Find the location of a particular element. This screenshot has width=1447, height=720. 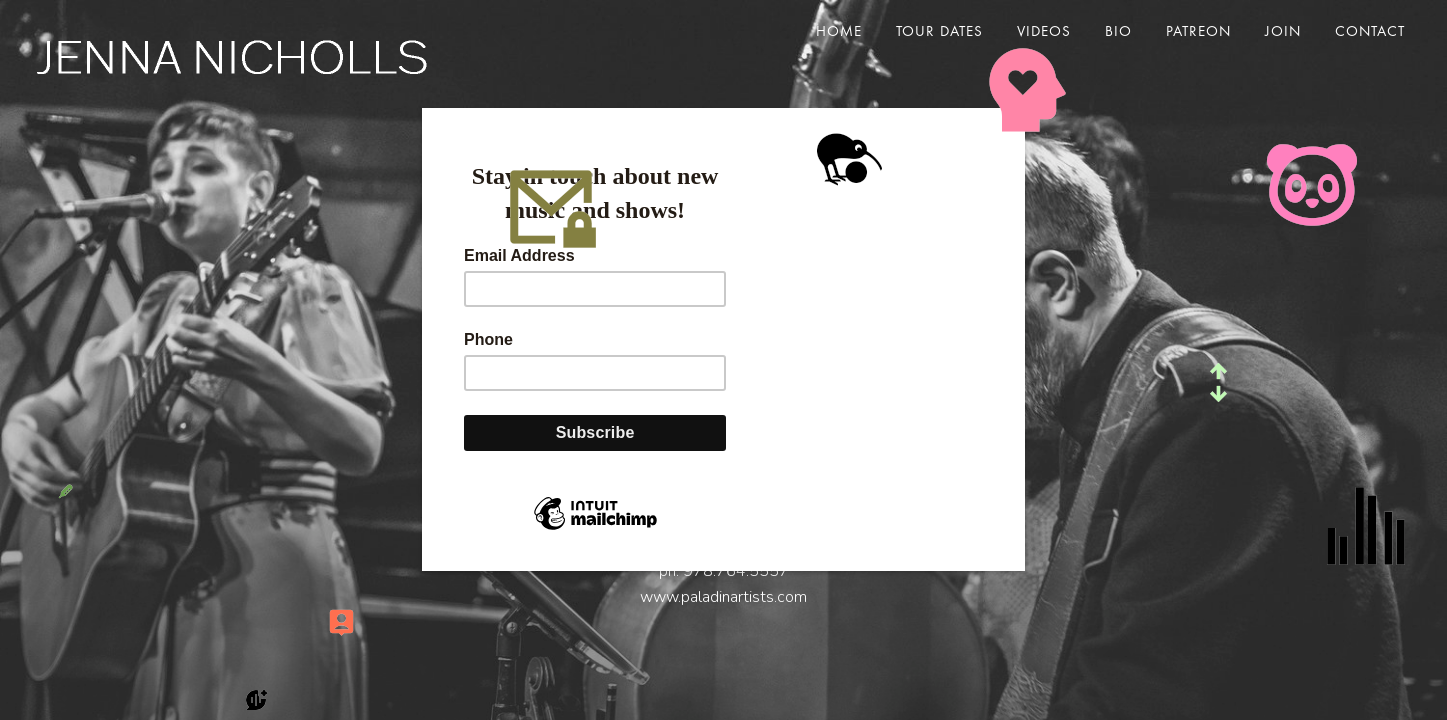

access mental health resources is located at coordinates (1027, 90).